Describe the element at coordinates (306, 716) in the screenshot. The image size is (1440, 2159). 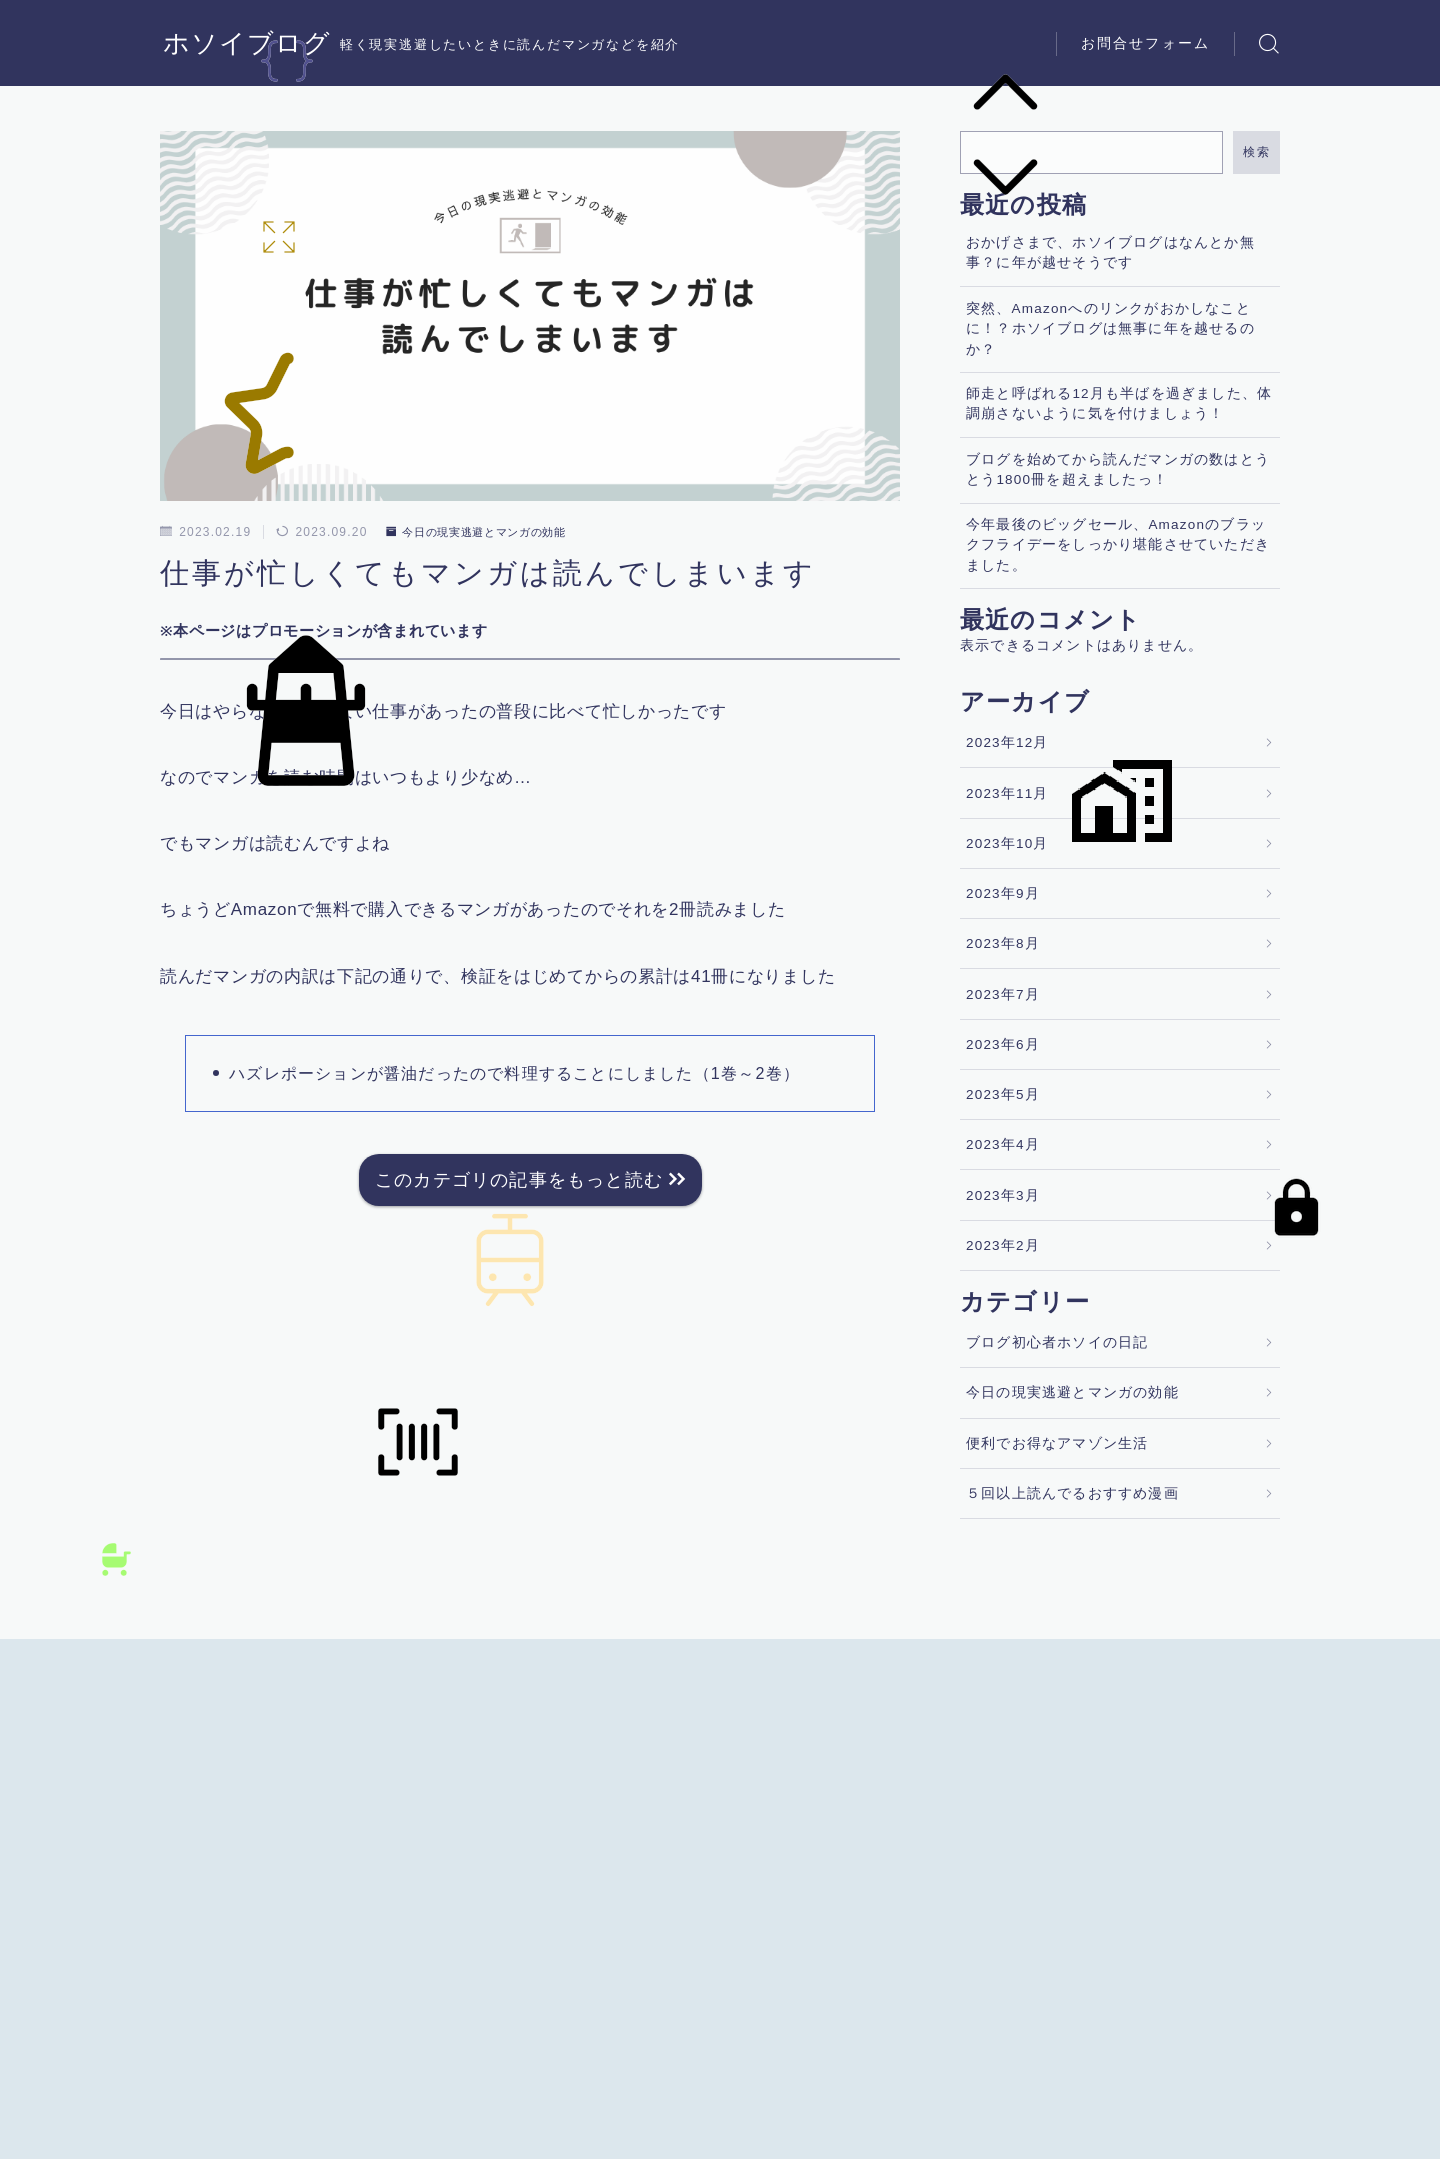
I see `access website accessibility or guidance features` at that location.